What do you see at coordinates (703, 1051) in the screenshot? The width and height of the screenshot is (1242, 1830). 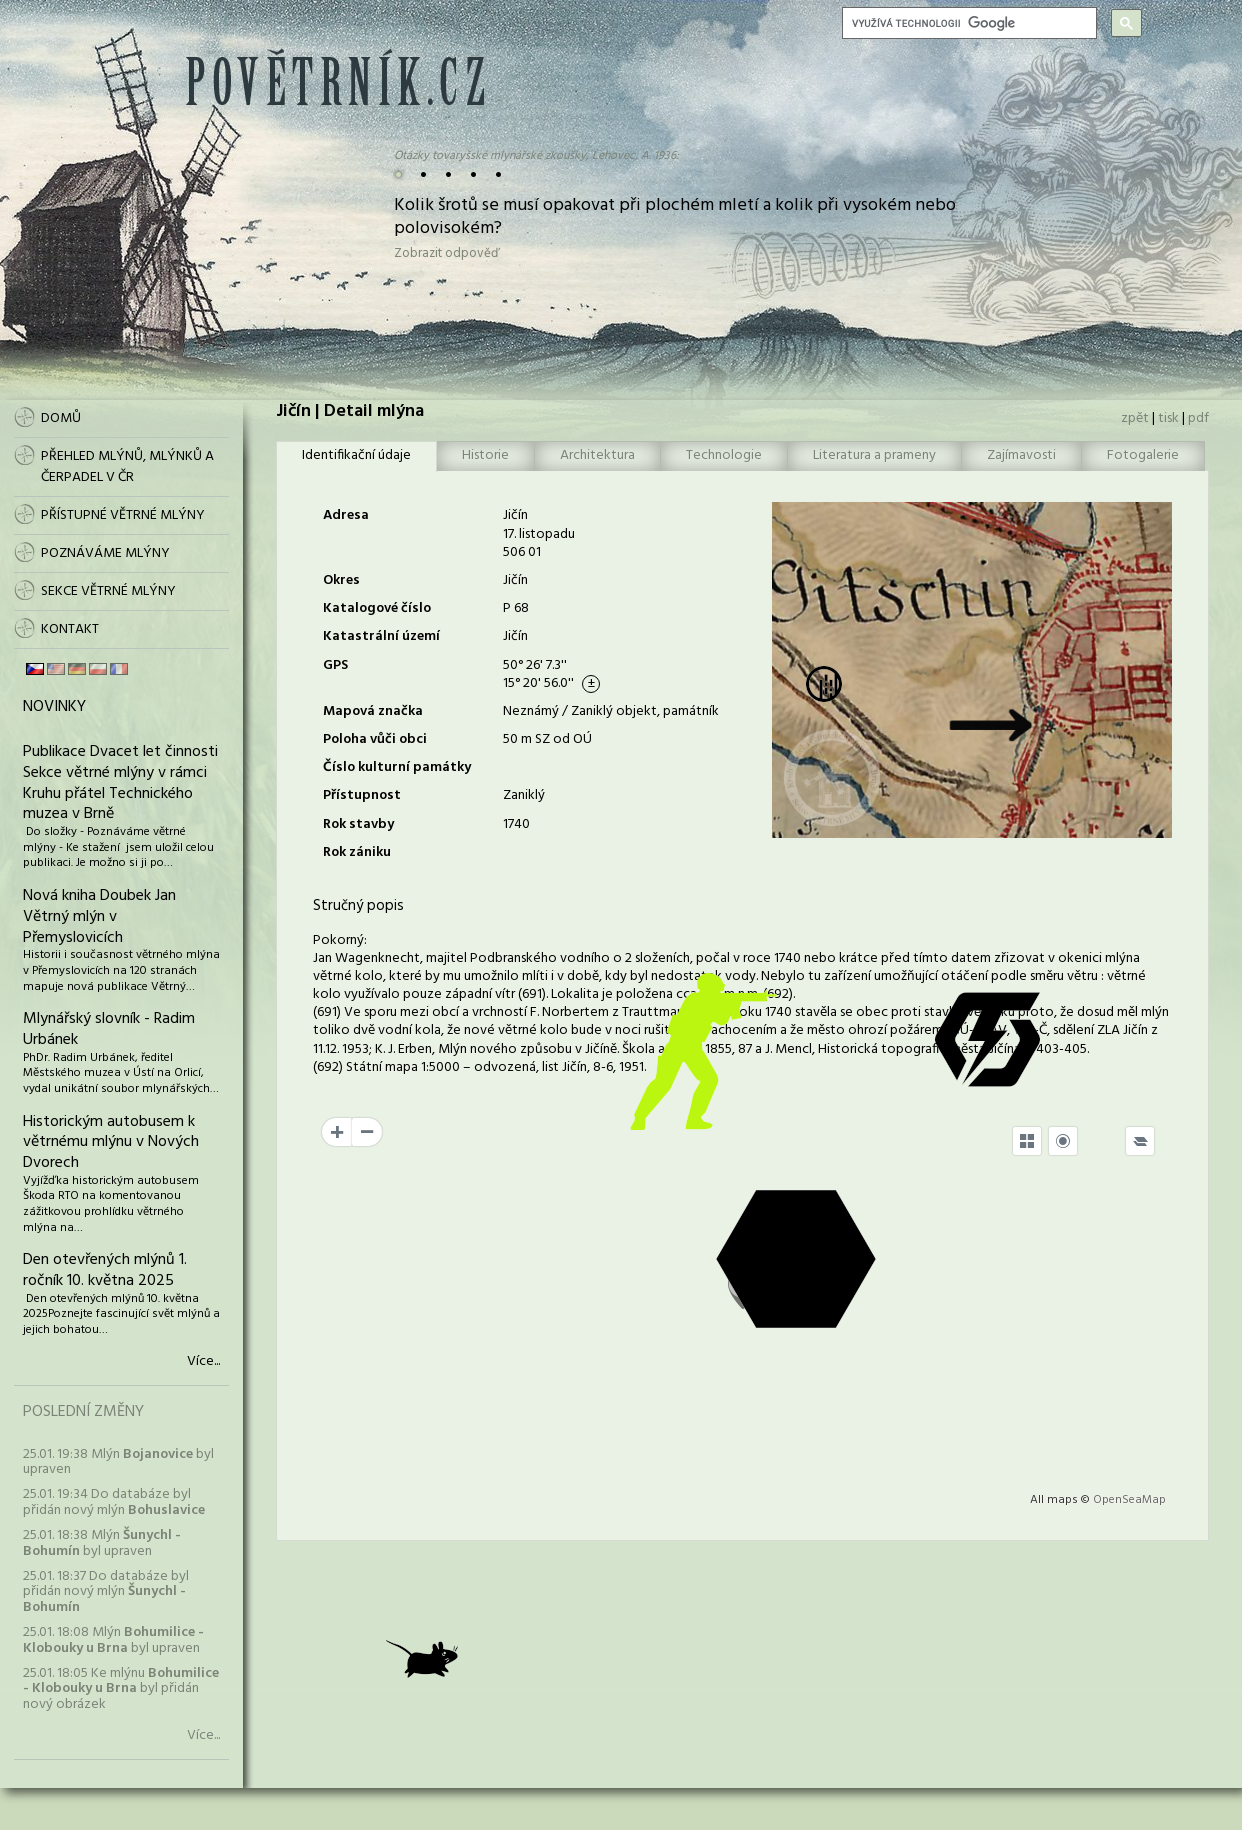 I see `launch counter-strike game` at bounding box center [703, 1051].